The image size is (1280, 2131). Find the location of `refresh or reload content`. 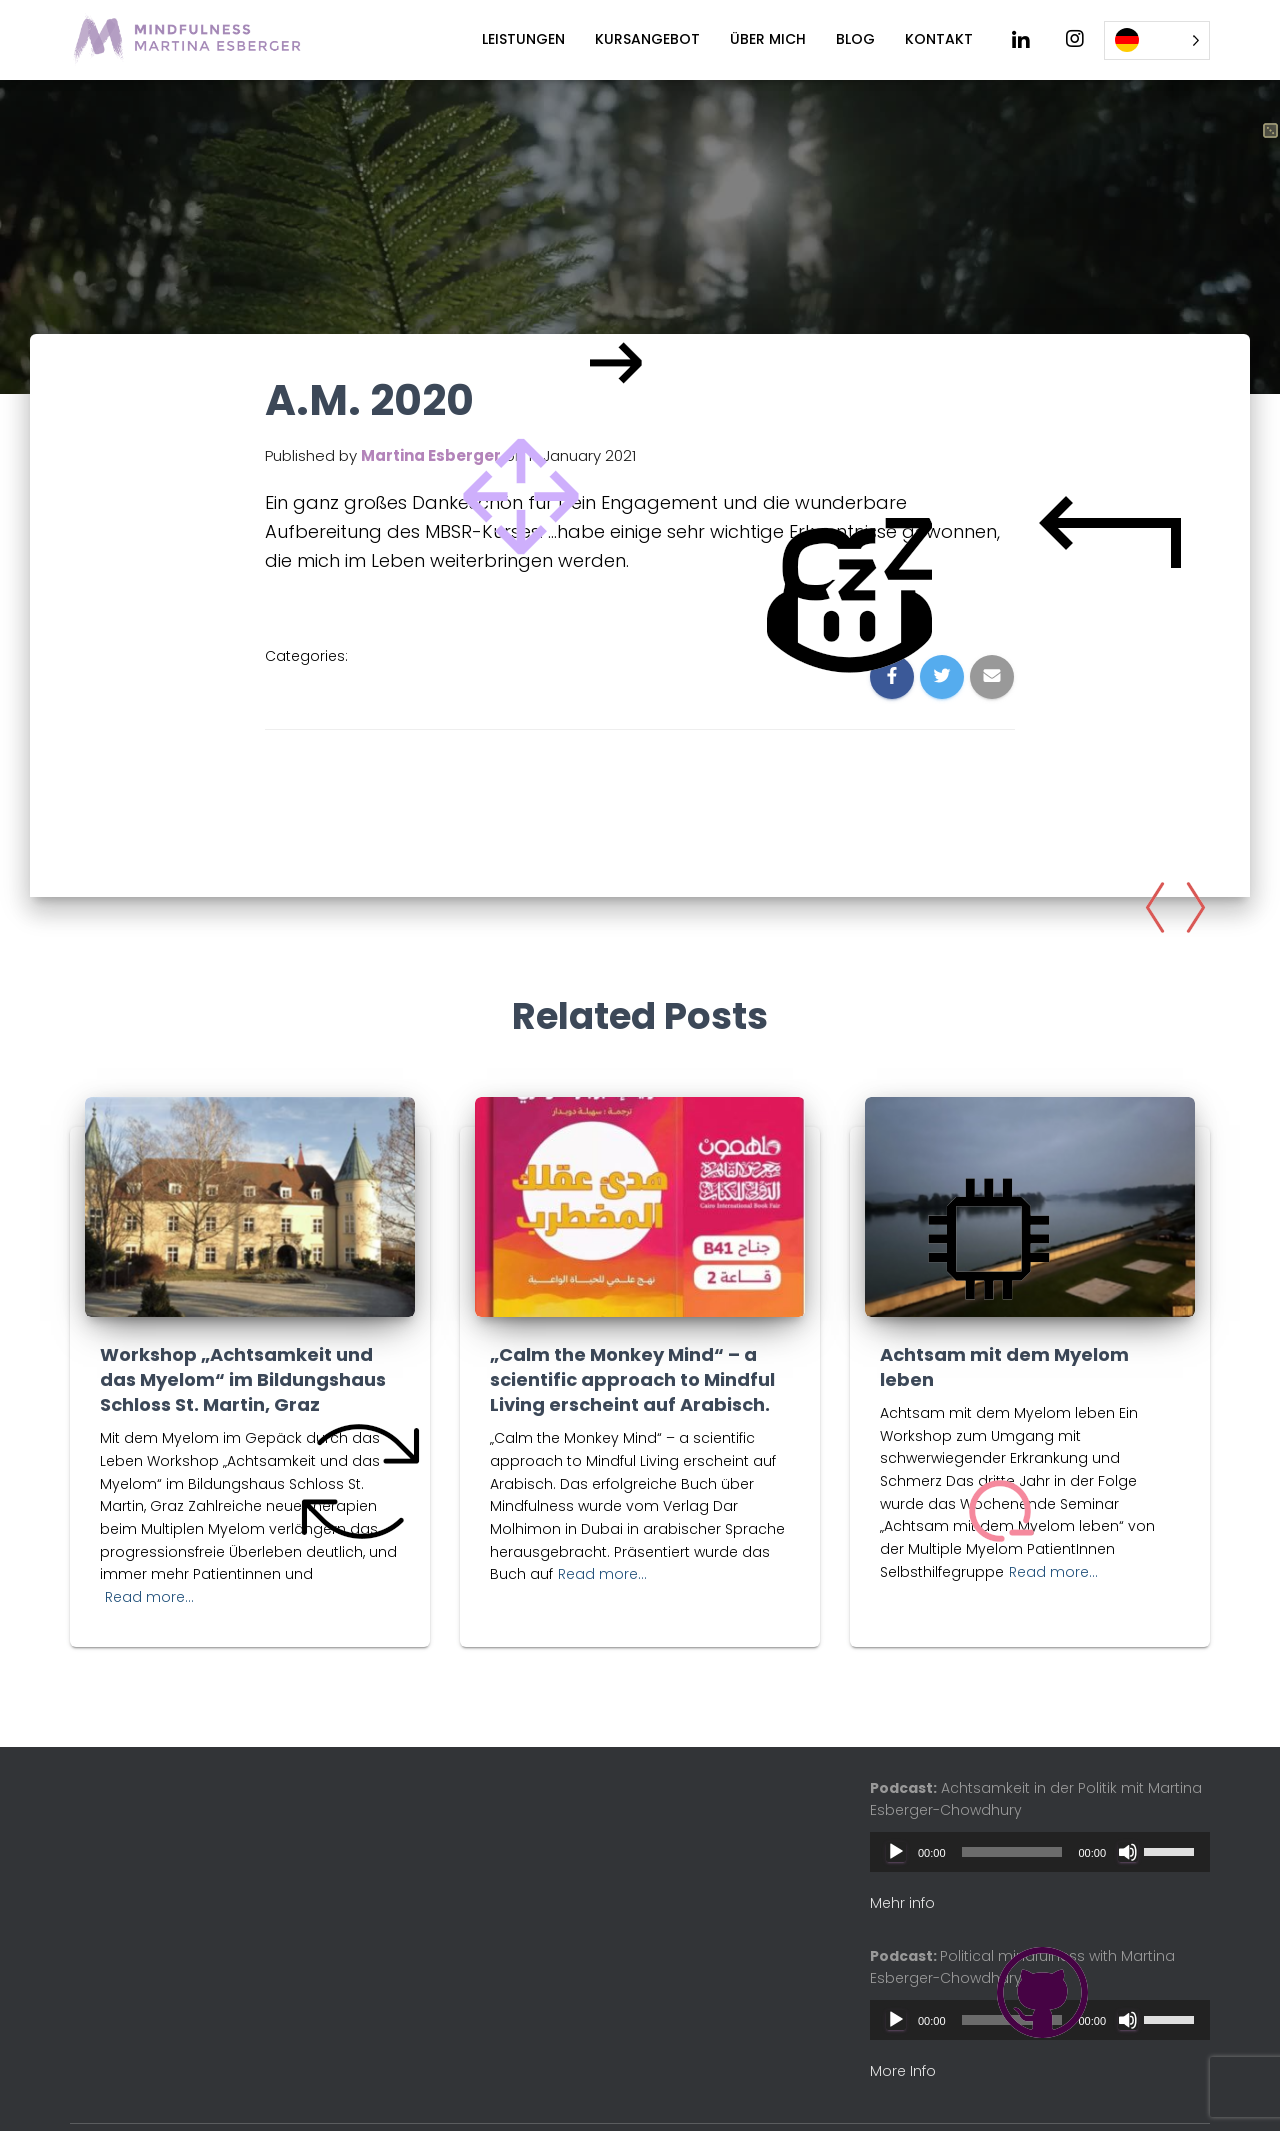

refresh or reload content is located at coordinates (360, 1481).